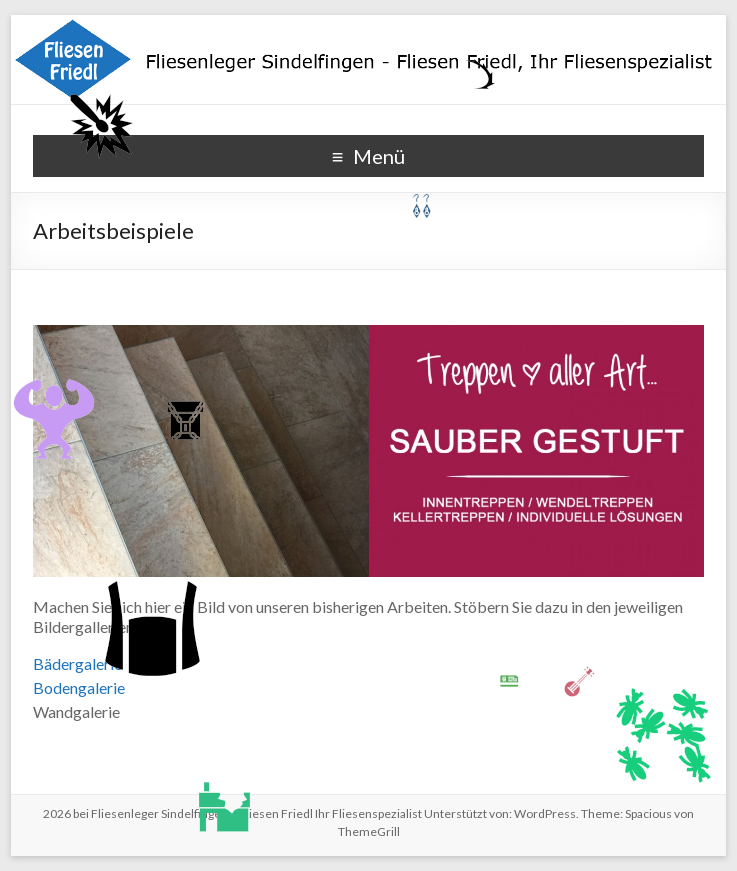  What do you see at coordinates (54, 419) in the screenshot?
I see `view strength or fitness stats` at bounding box center [54, 419].